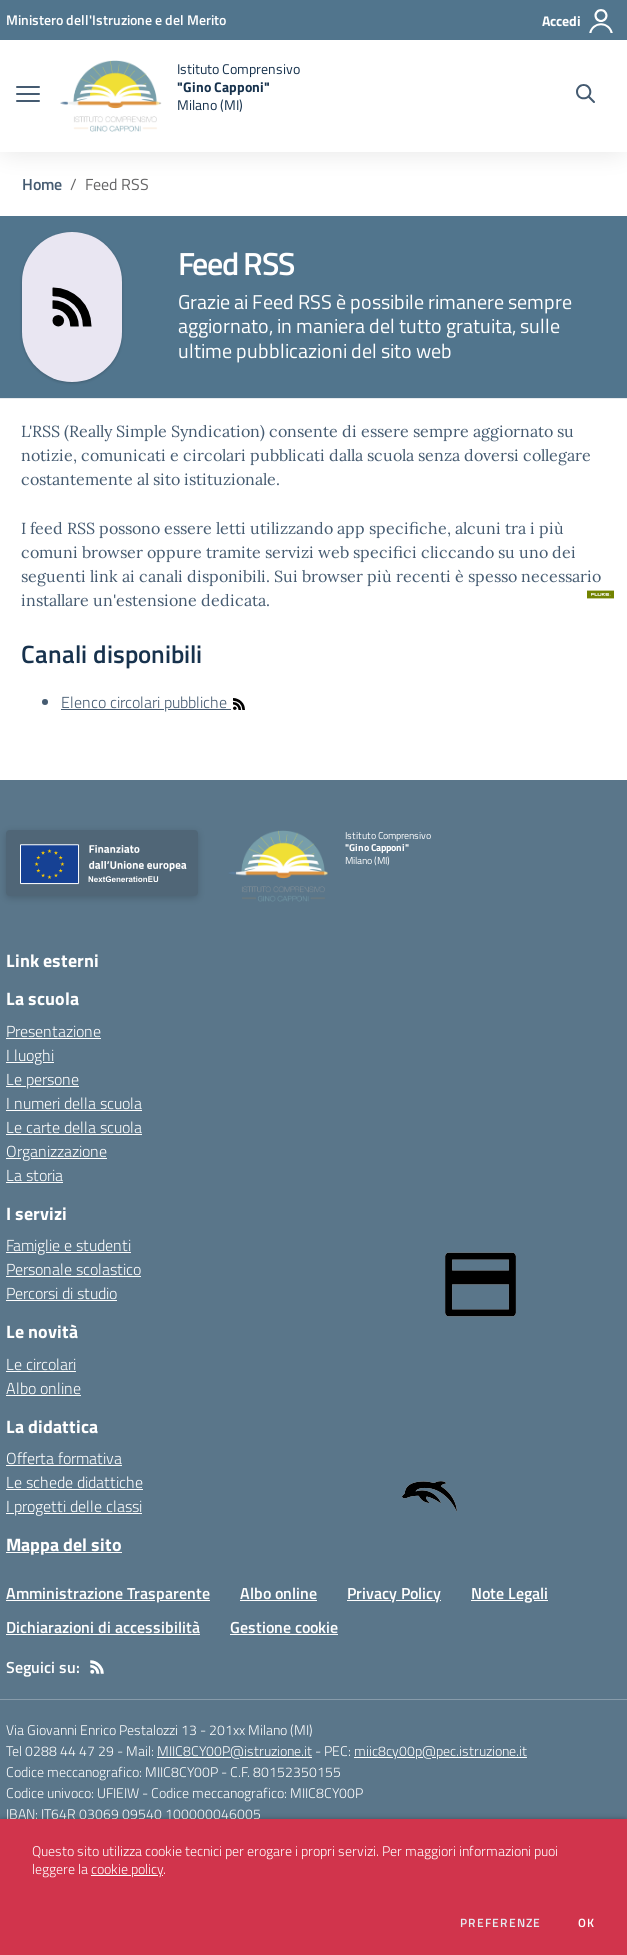 Image resolution: width=627 pixels, height=1955 pixels. Describe the element at coordinates (480, 1284) in the screenshot. I see `view saved payment methods` at that location.